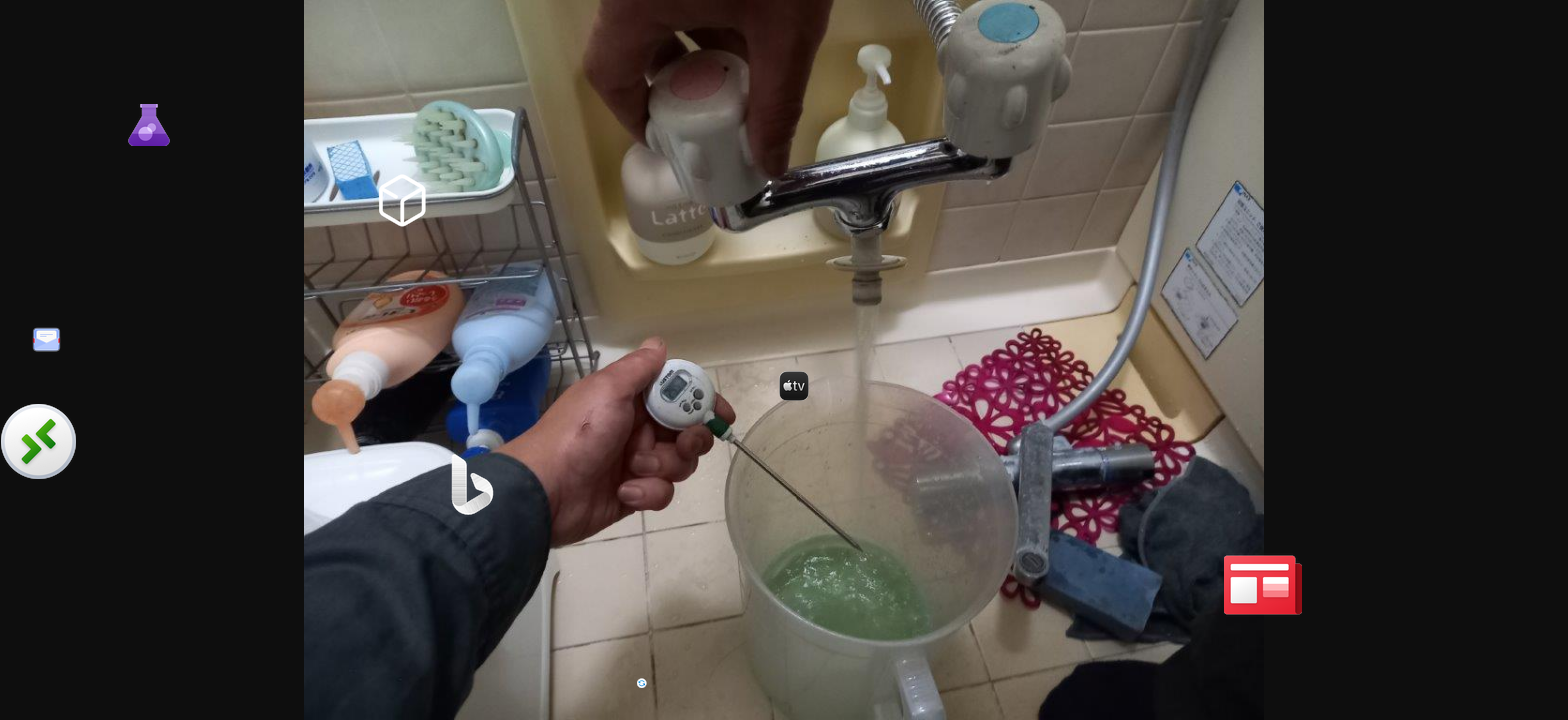 The image size is (1568, 720). What do you see at coordinates (1263, 585) in the screenshot?
I see `open the news app` at bounding box center [1263, 585].